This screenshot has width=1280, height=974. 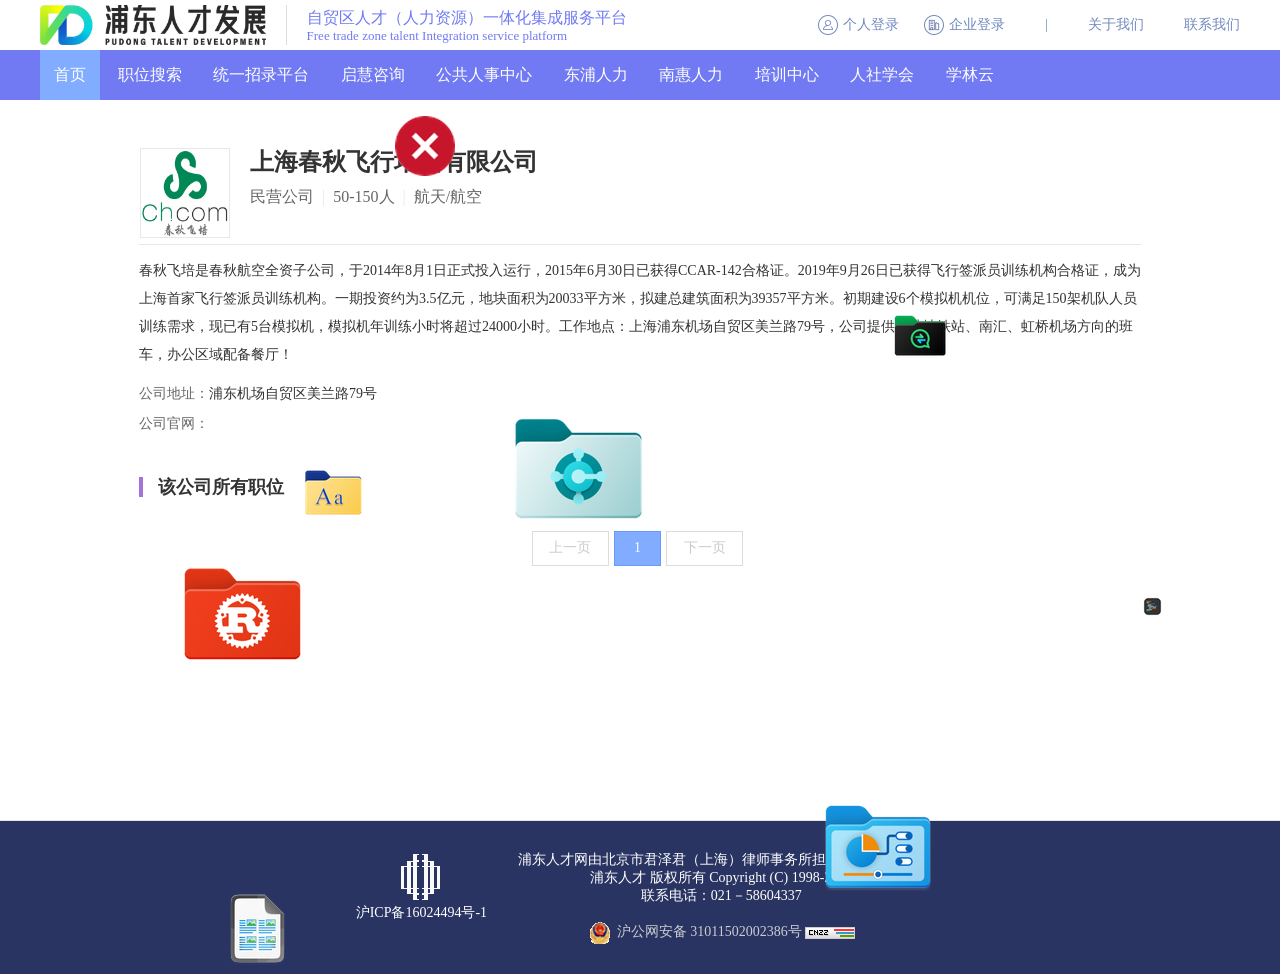 What do you see at coordinates (877, 849) in the screenshot?
I see `open control panel settings folder` at bounding box center [877, 849].